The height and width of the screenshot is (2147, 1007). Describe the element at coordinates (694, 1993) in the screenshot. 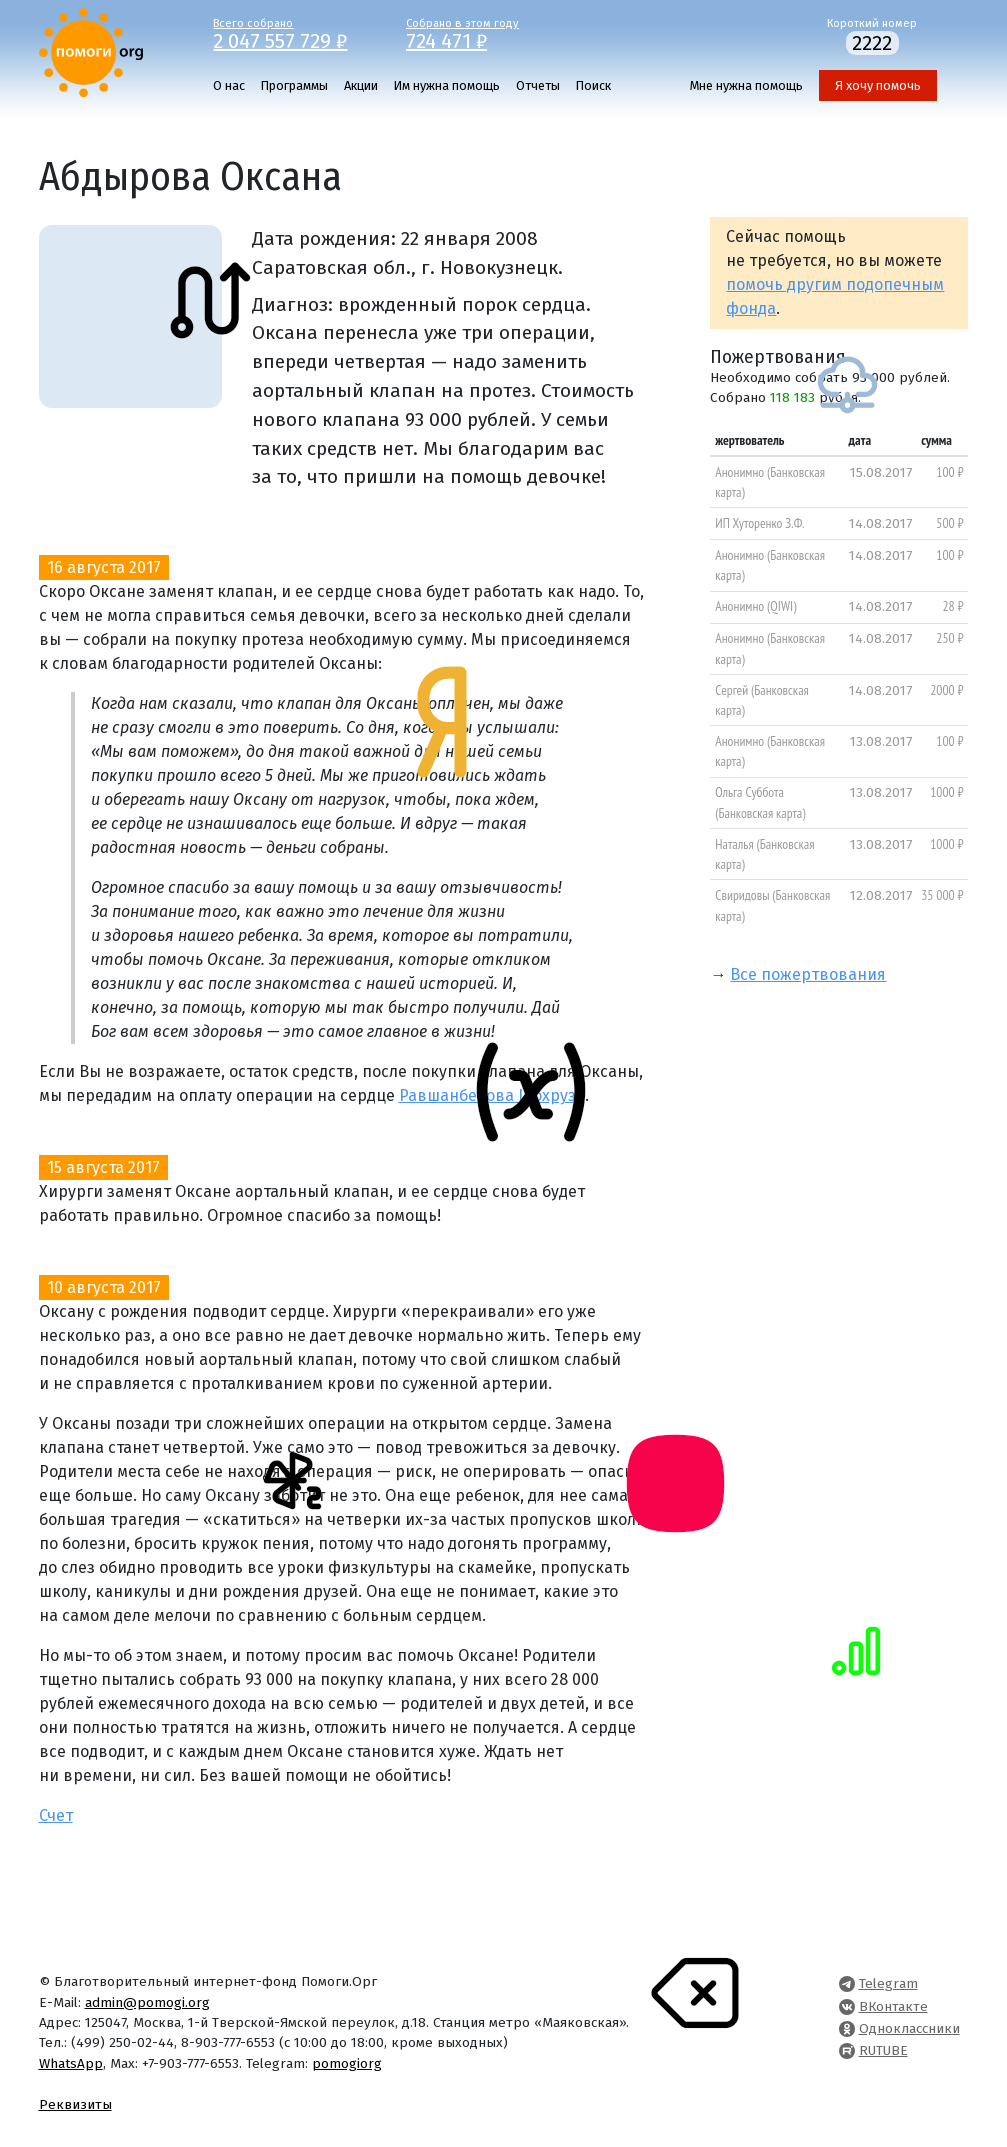

I see `delete the previous character` at that location.